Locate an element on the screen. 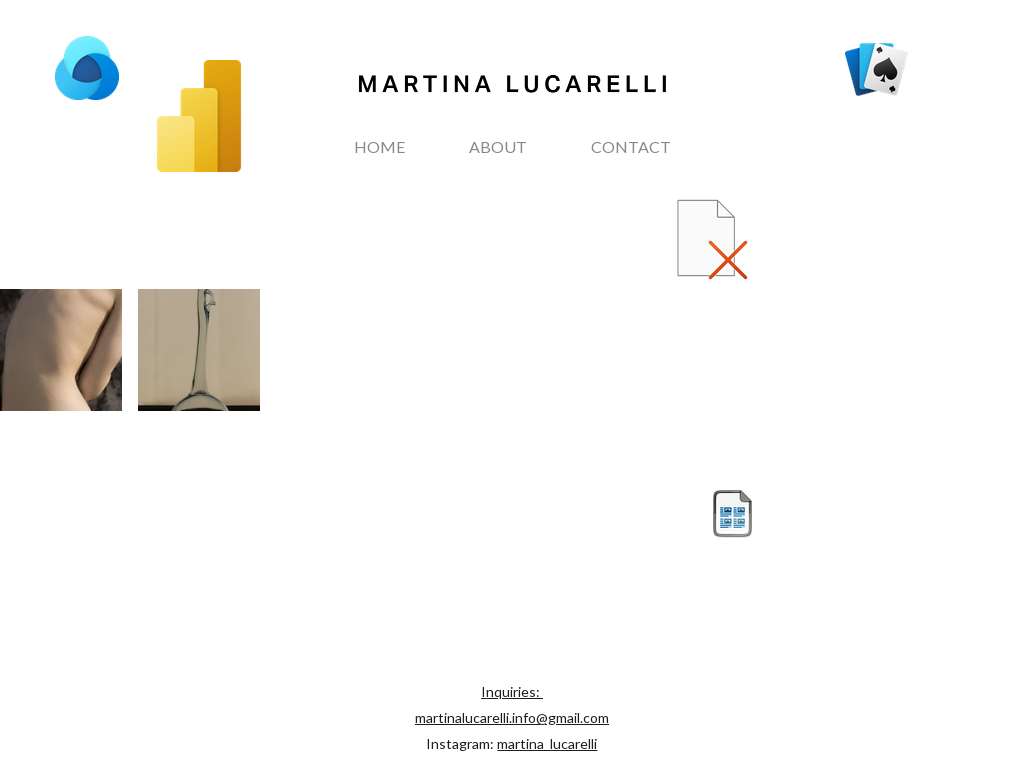 This screenshot has height=776, width=1024. delete a file or document is located at coordinates (706, 238).